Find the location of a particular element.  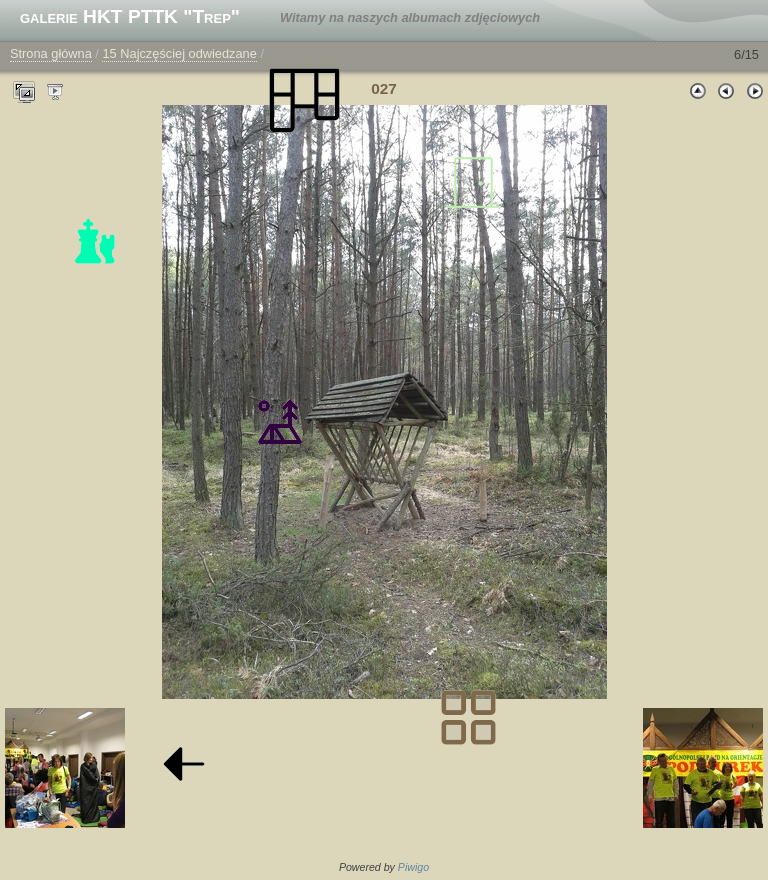

explore camping or outdoor activities is located at coordinates (280, 422).